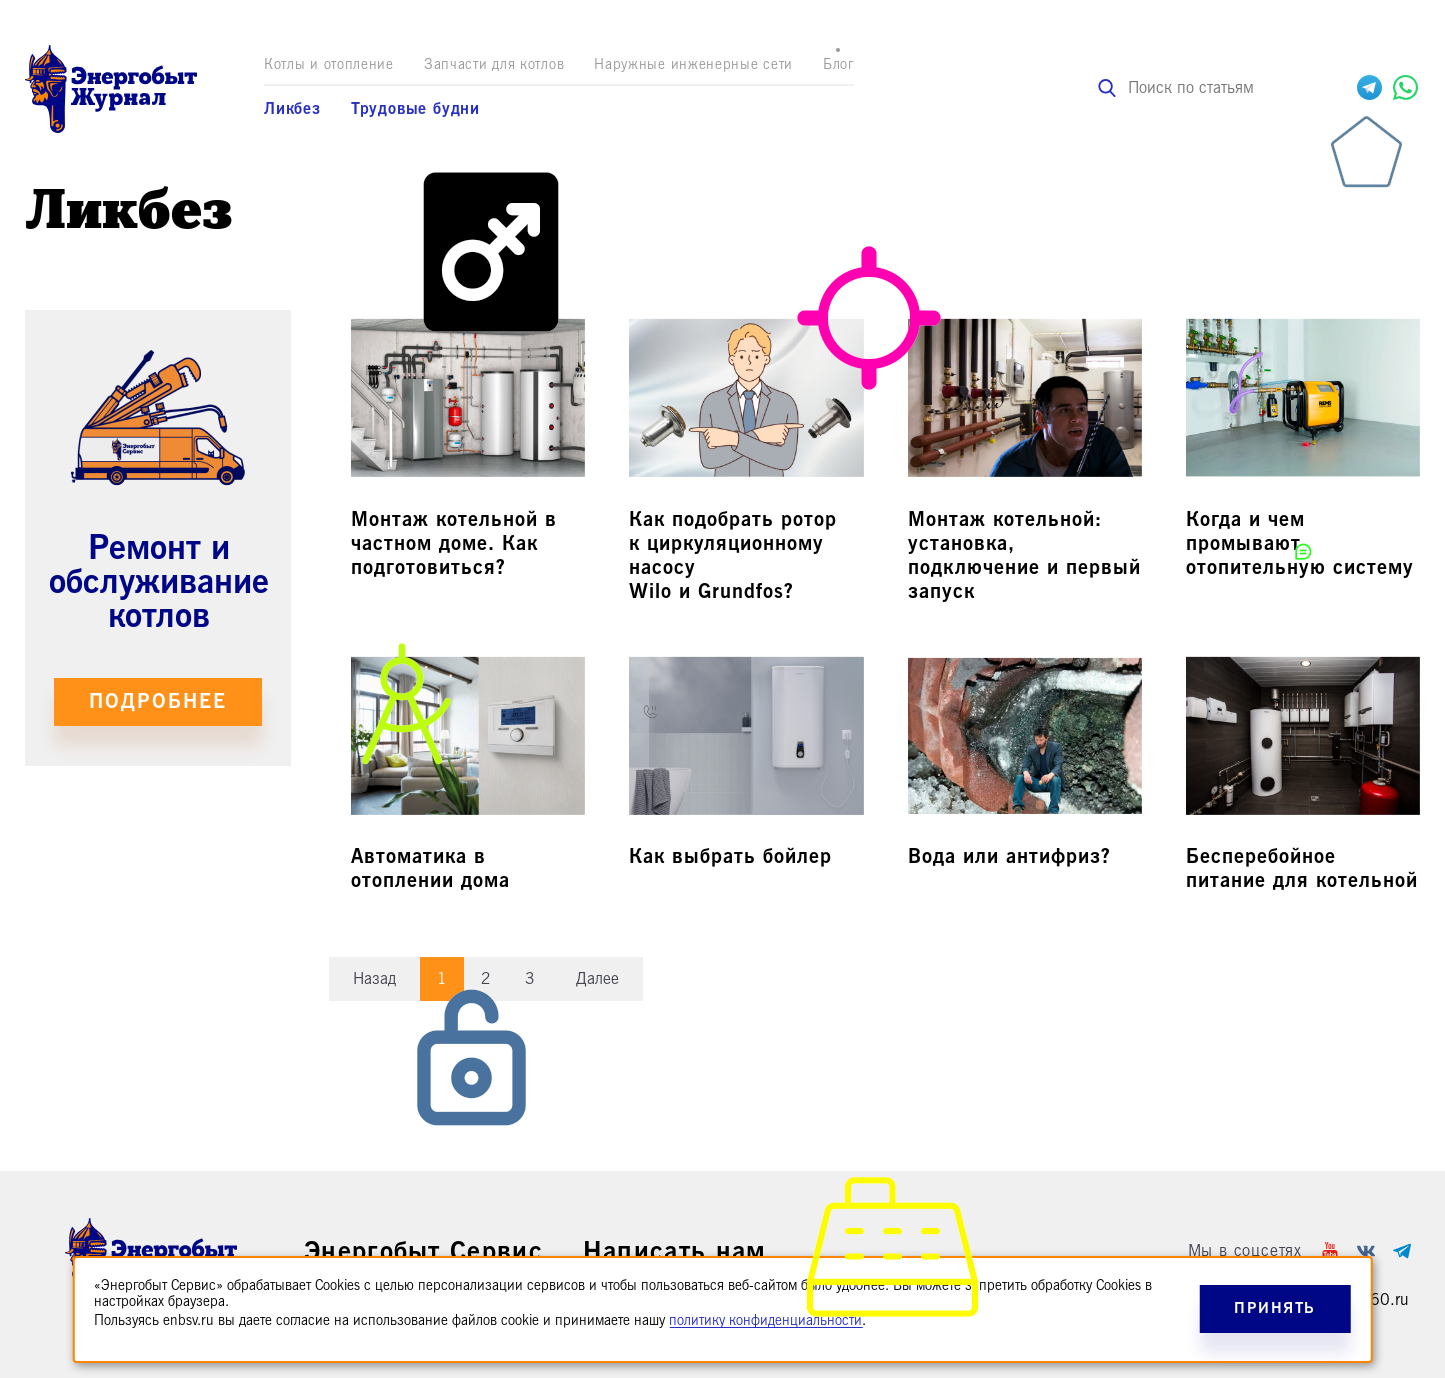 The height and width of the screenshot is (1378, 1445). What do you see at coordinates (402, 706) in the screenshot?
I see `access drawing or drafting tools` at bounding box center [402, 706].